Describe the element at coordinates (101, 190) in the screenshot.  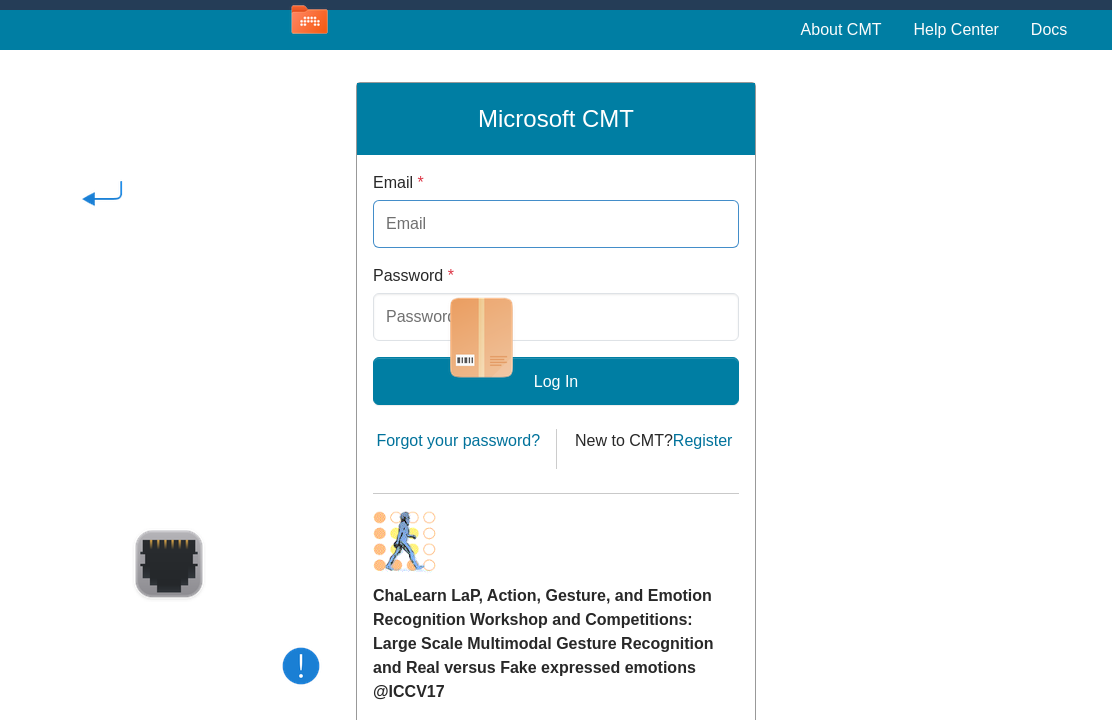
I see `reply to an email message` at that location.